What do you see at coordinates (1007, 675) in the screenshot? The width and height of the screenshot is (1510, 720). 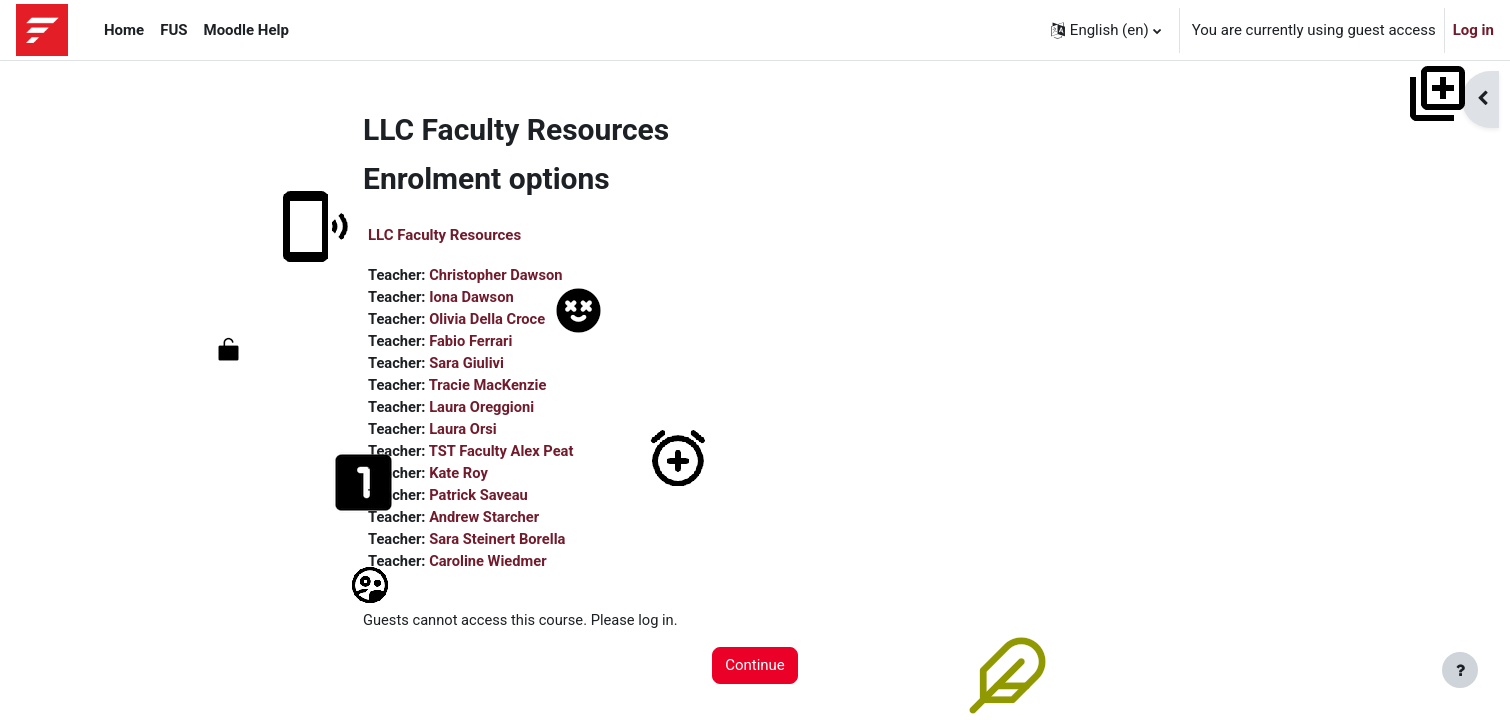 I see `compose a new message or note` at bounding box center [1007, 675].